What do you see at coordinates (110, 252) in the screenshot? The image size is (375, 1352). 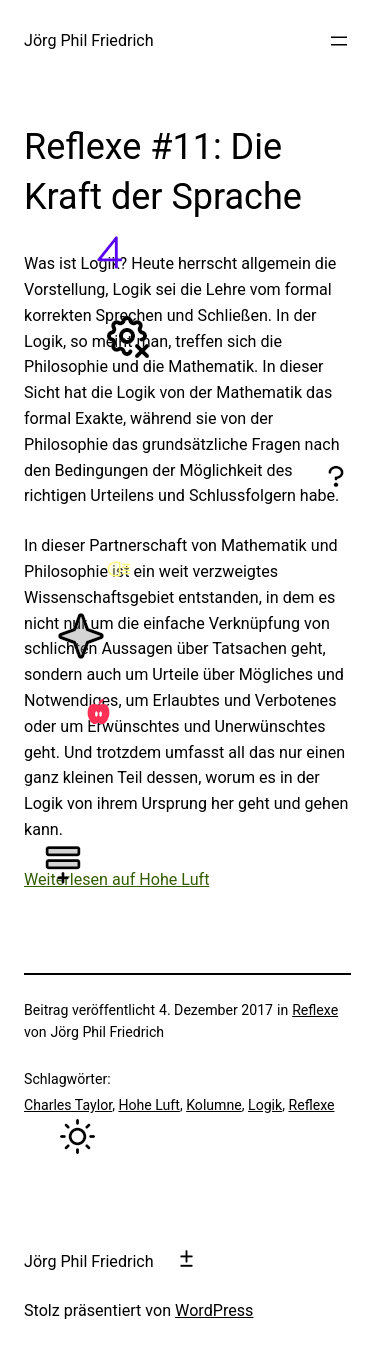 I see `indicates step four in a multi-step process` at bounding box center [110, 252].